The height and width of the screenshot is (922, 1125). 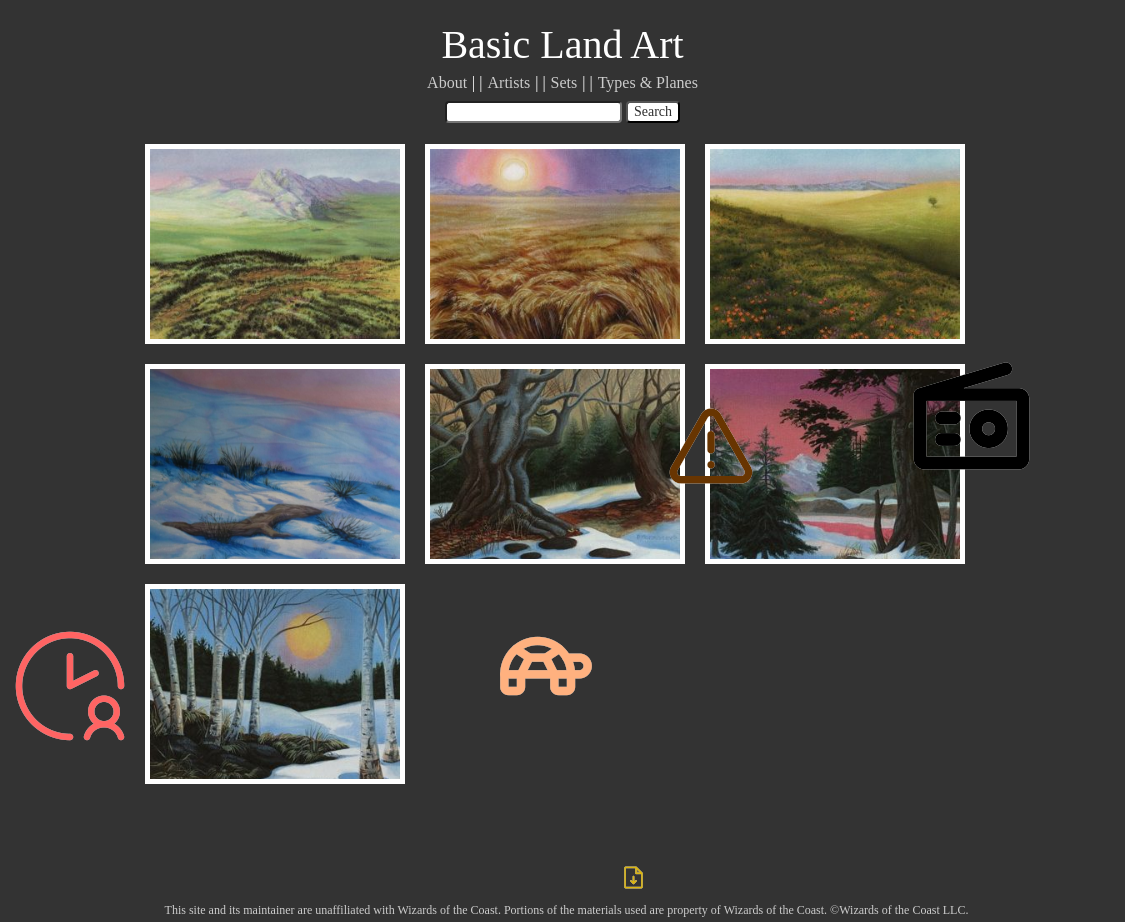 I want to click on indicates a warning or alert status, so click(x=711, y=446).